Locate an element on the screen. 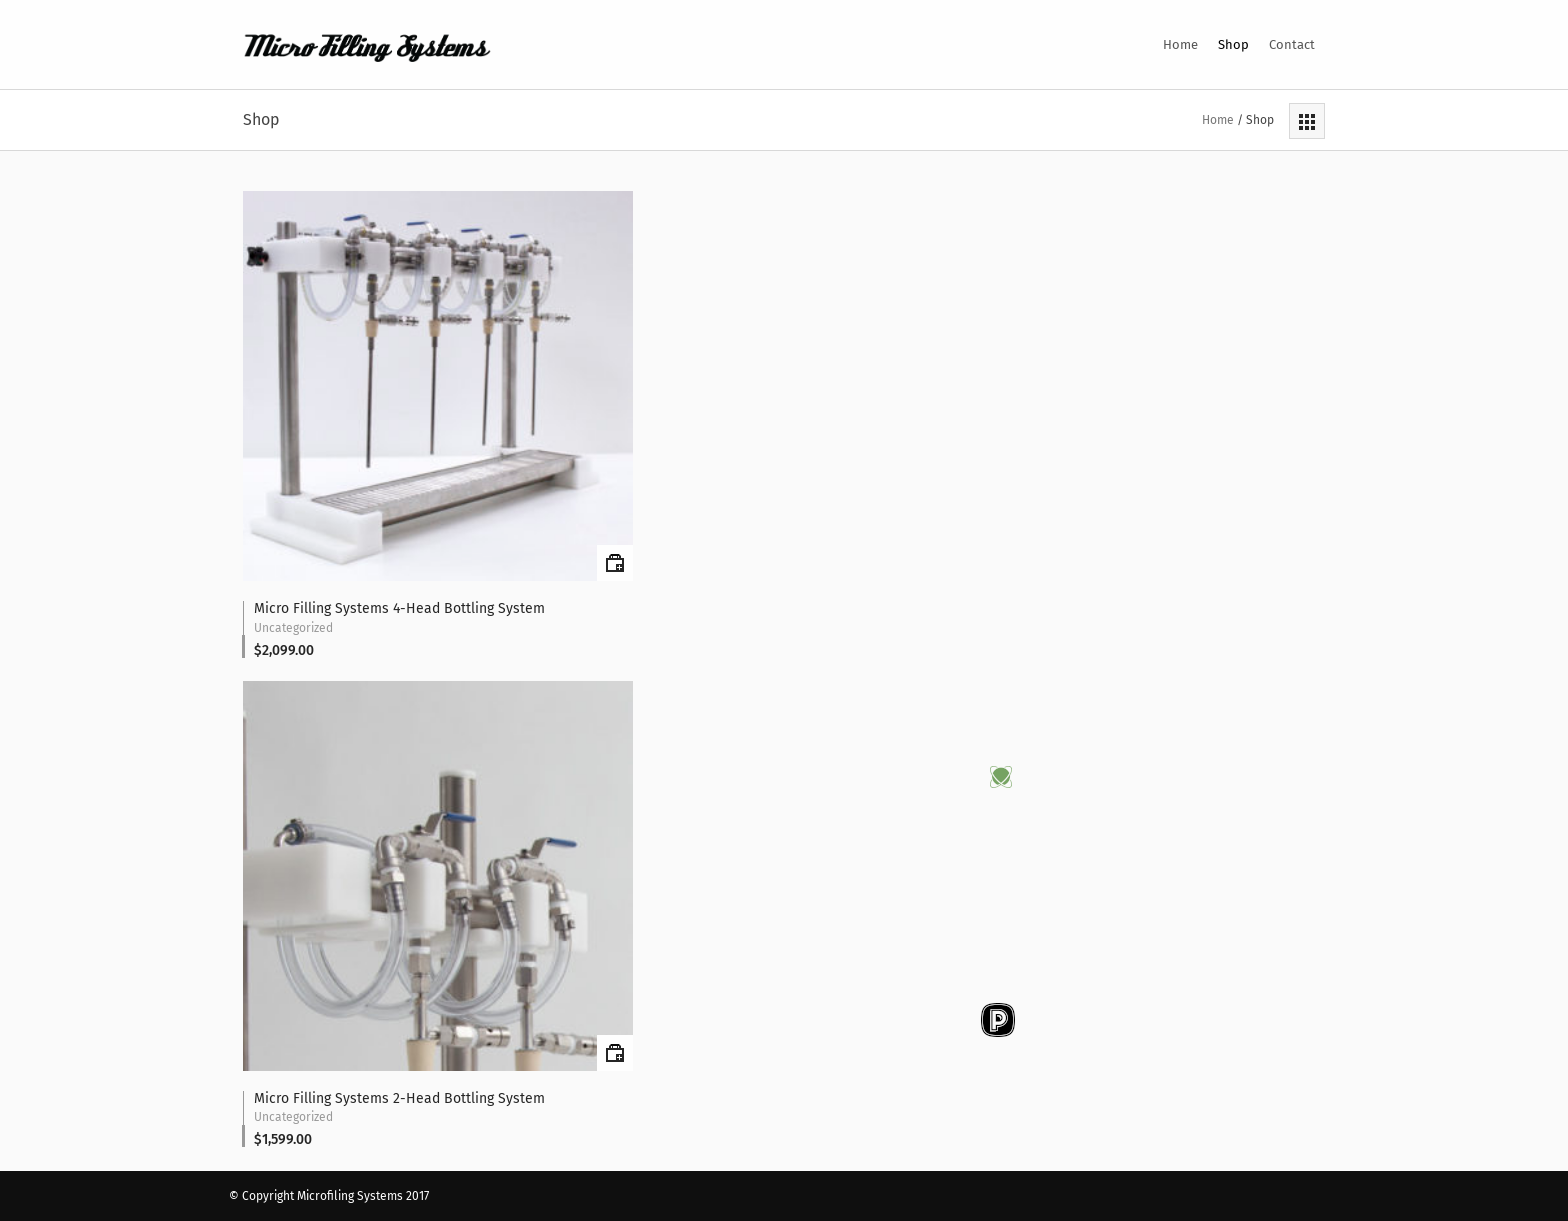 The height and width of the screenshot is (1221, 1568). open peerlist profile or app is located at coordinates (998, 1020).